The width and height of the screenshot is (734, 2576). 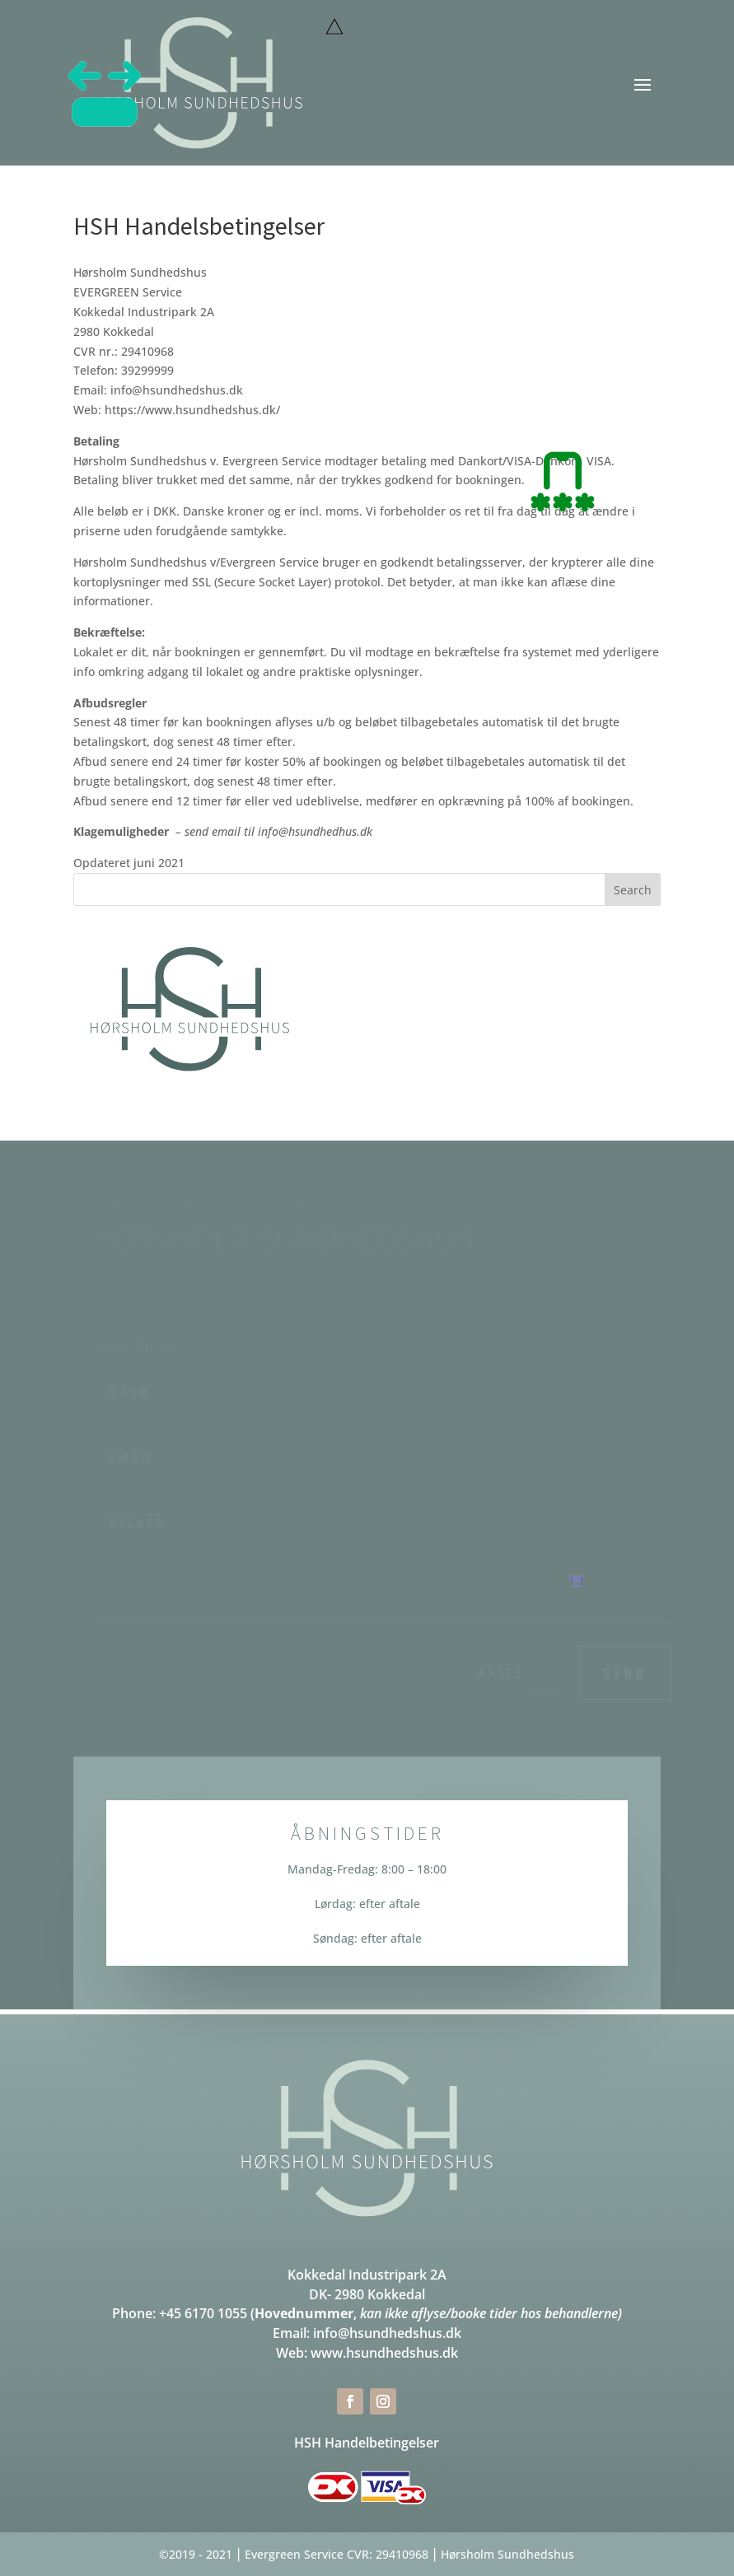 I want to click on indicates a warning or caution state, so click(x=334, y=26).